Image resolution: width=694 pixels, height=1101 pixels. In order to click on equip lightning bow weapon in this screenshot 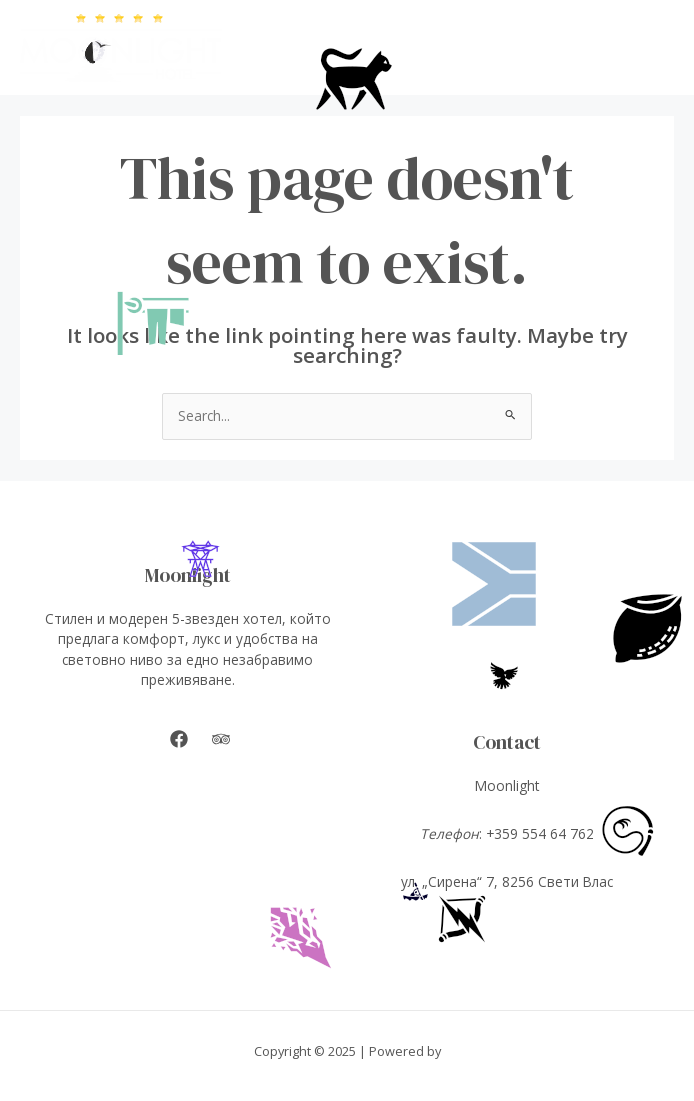, I will do `click(462, 919)`.